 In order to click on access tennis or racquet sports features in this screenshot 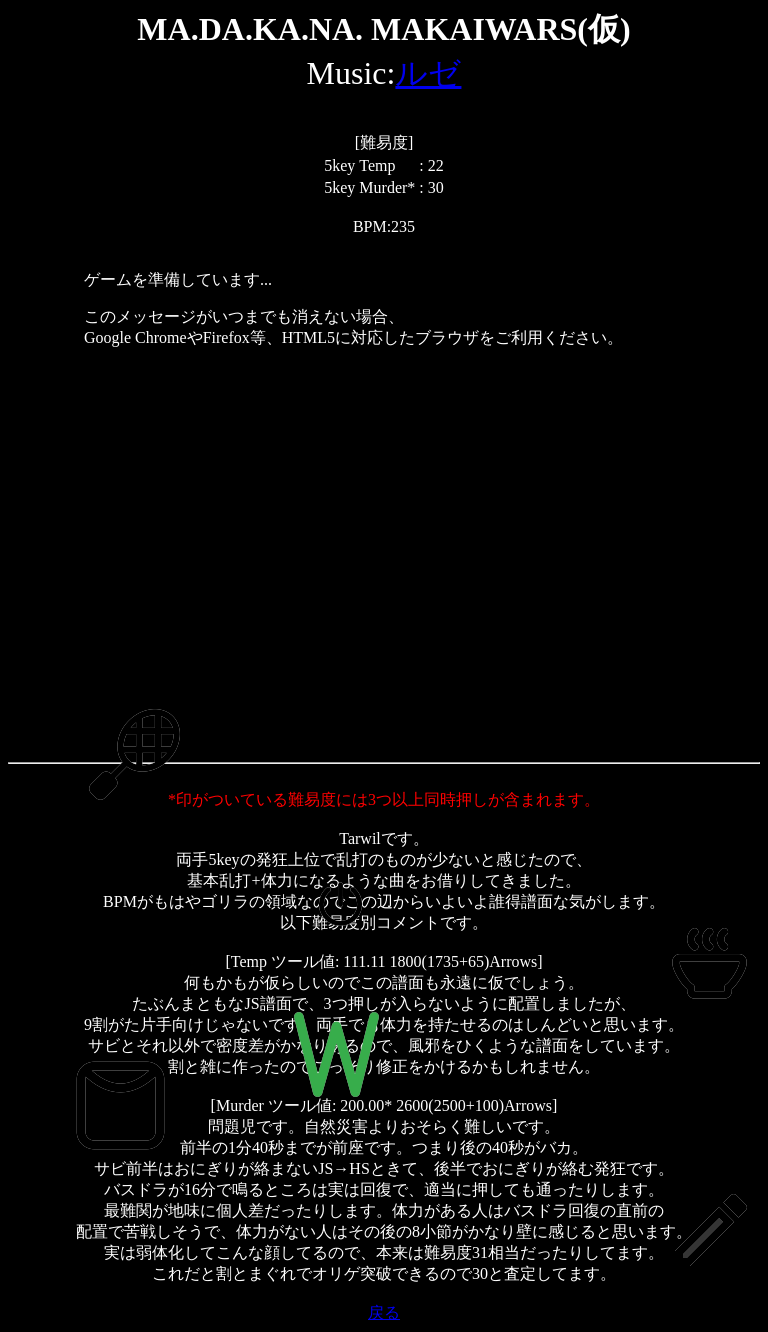, I will do `click(133, 756)`.